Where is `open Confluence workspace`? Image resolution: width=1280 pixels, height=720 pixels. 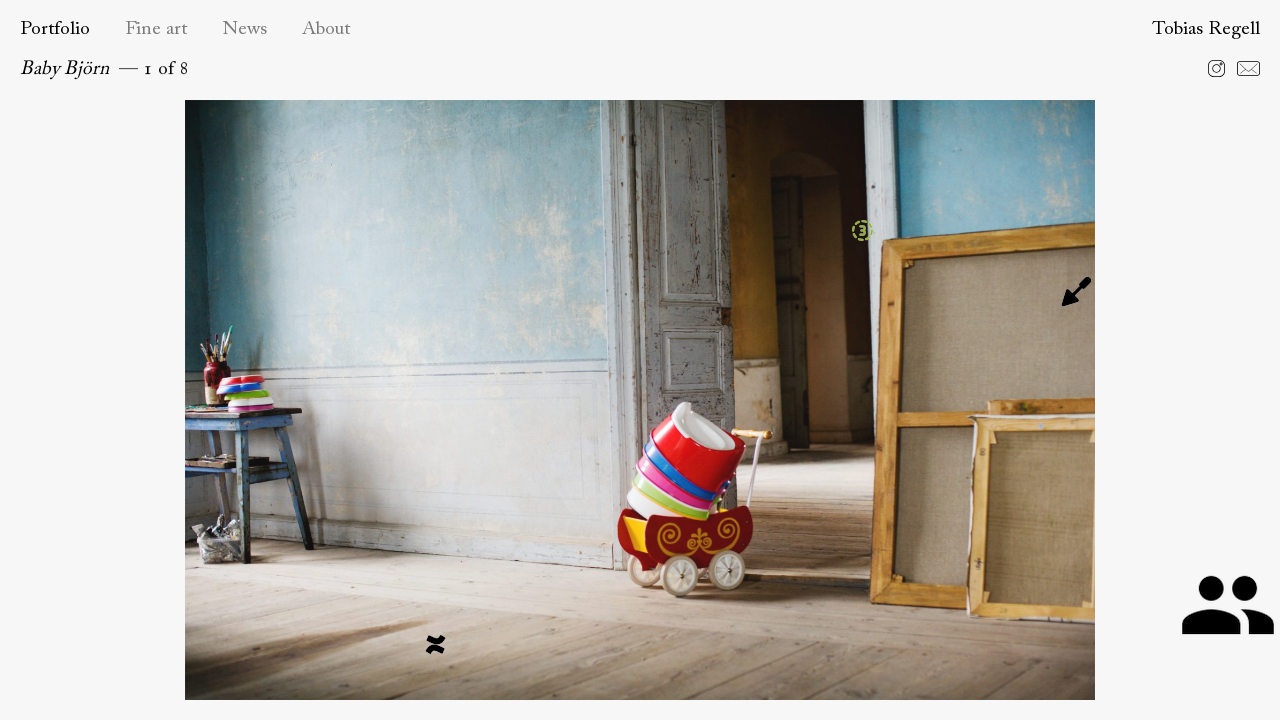 open Confluence workspace is located at coordinates (435, 644).